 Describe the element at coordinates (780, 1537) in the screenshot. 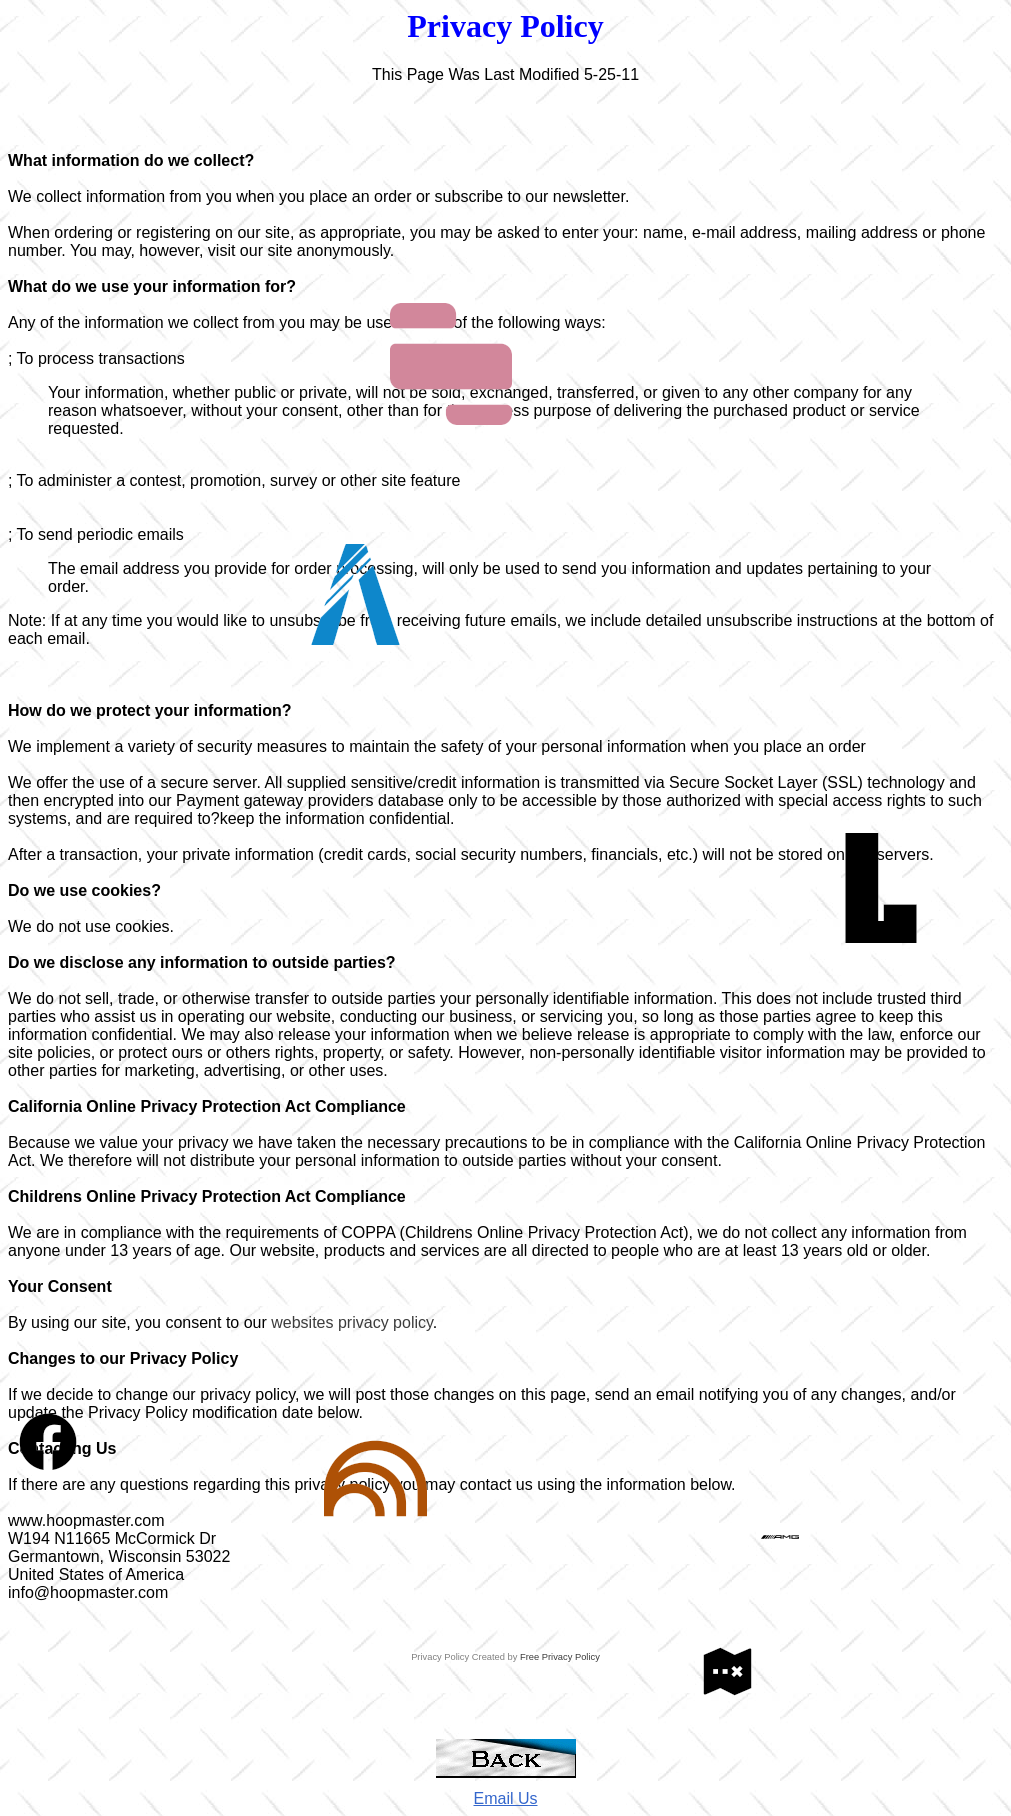

I see `mercedes-amg brand logo` at that location.